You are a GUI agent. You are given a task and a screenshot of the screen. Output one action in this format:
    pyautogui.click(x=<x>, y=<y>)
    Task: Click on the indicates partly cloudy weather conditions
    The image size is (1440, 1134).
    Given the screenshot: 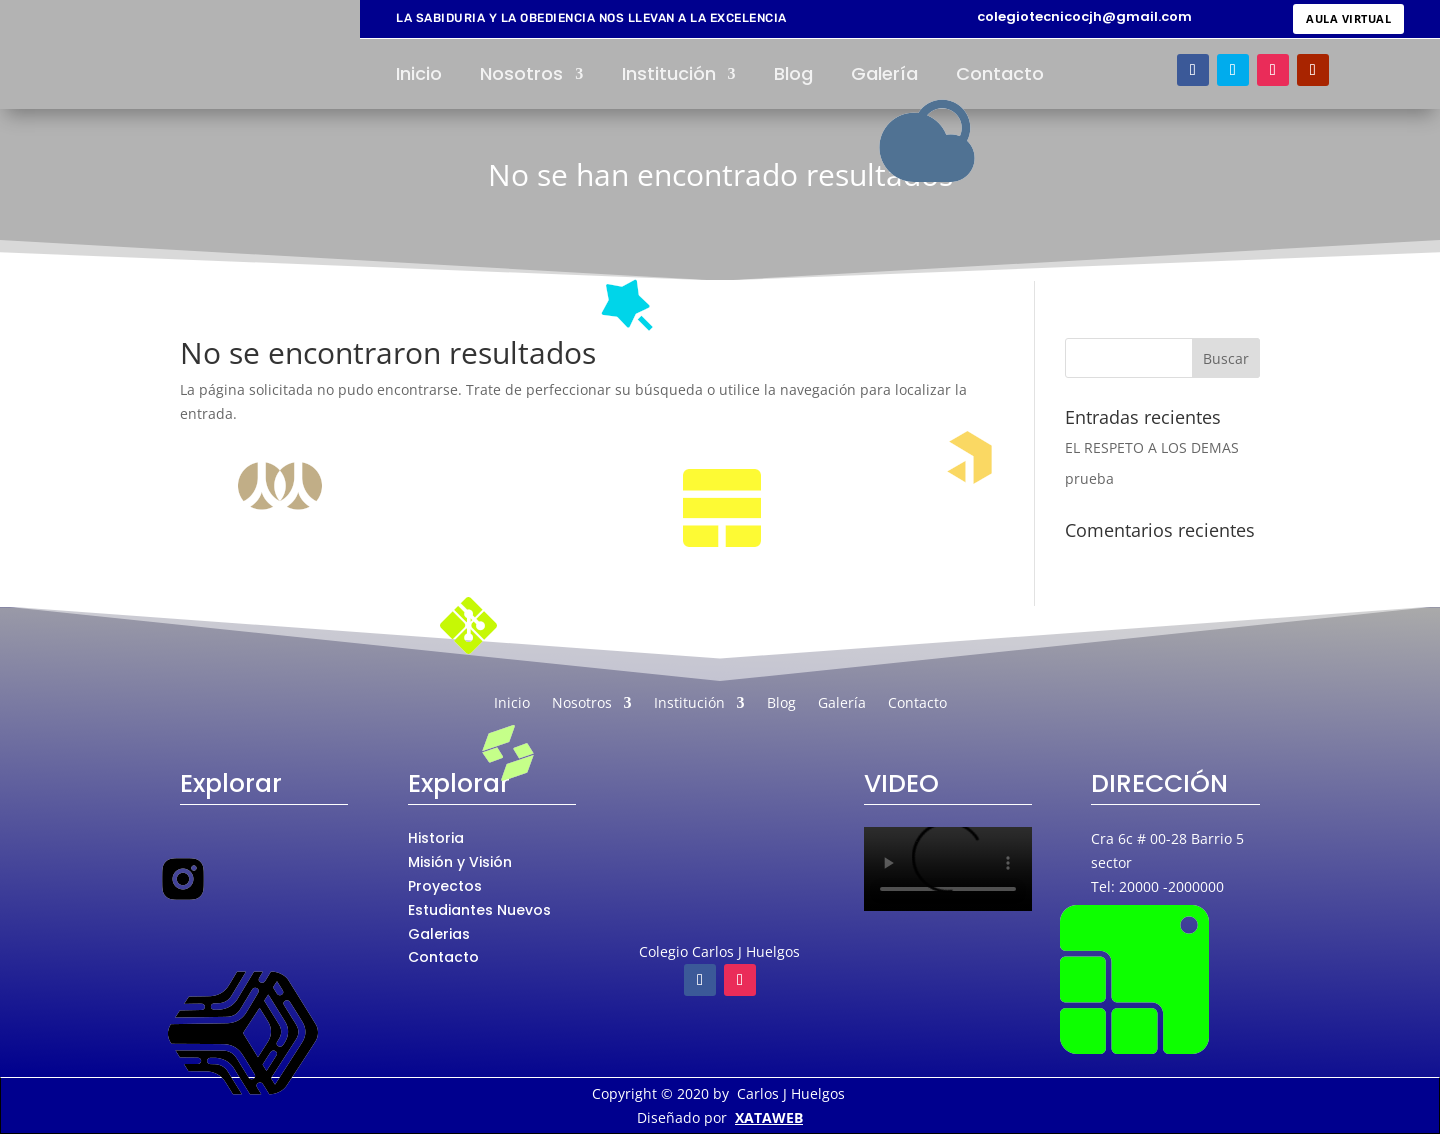 What is the action you would take?
    pyautogui.click(x=927, y=143)
    